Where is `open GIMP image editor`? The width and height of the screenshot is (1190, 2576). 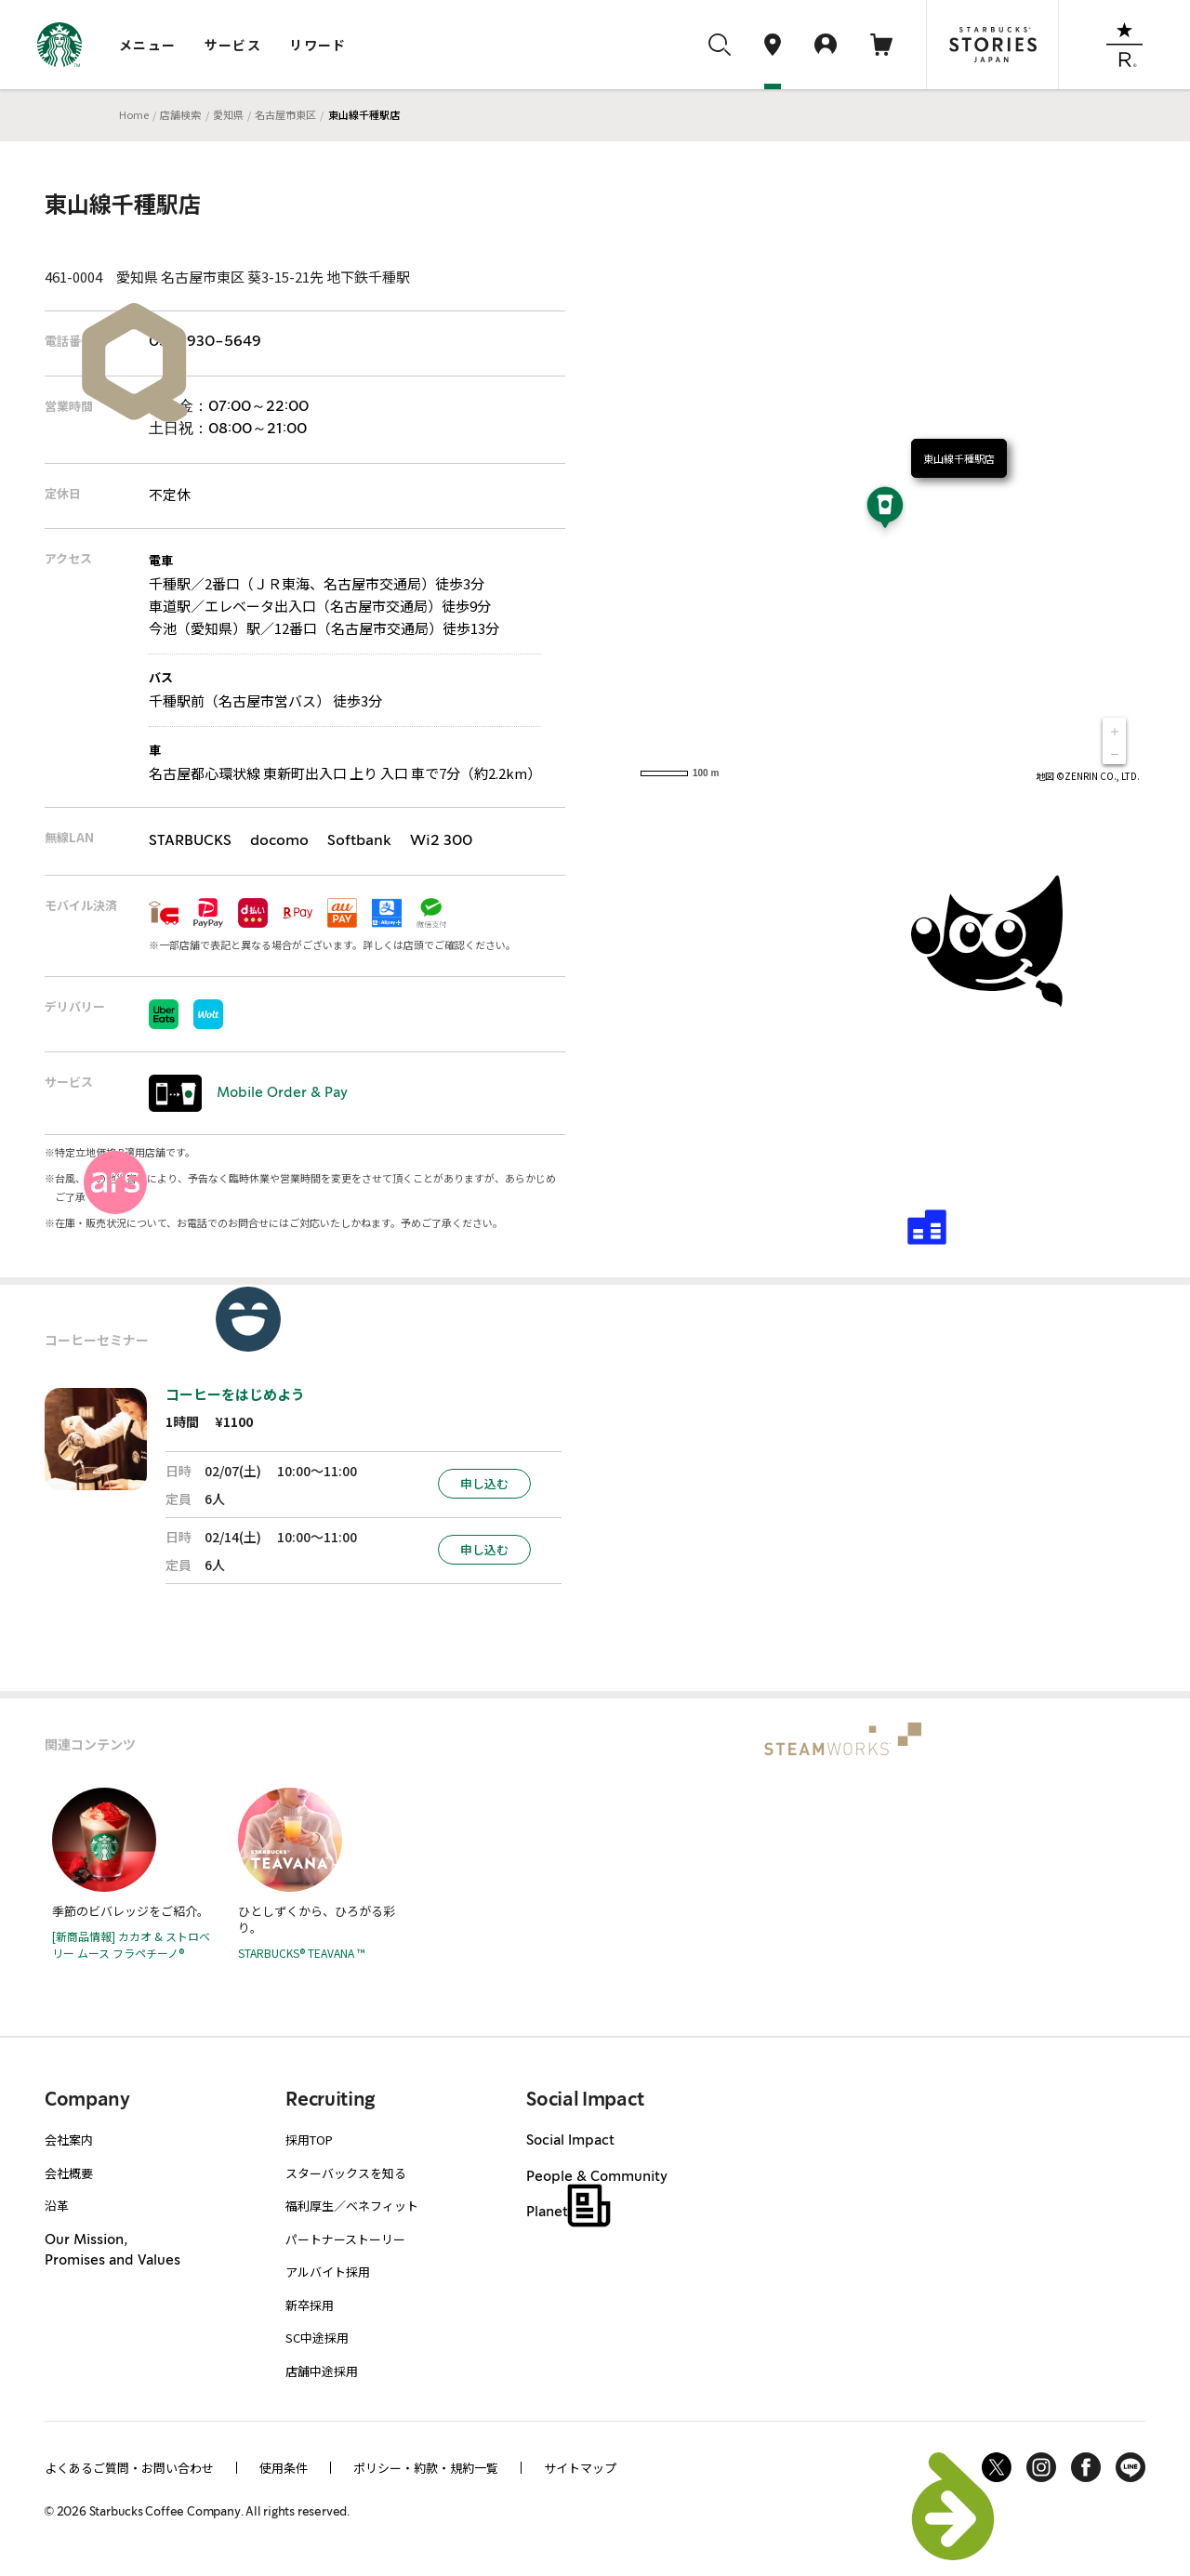
open GIMP image editor is located at coordinates (986, 941).